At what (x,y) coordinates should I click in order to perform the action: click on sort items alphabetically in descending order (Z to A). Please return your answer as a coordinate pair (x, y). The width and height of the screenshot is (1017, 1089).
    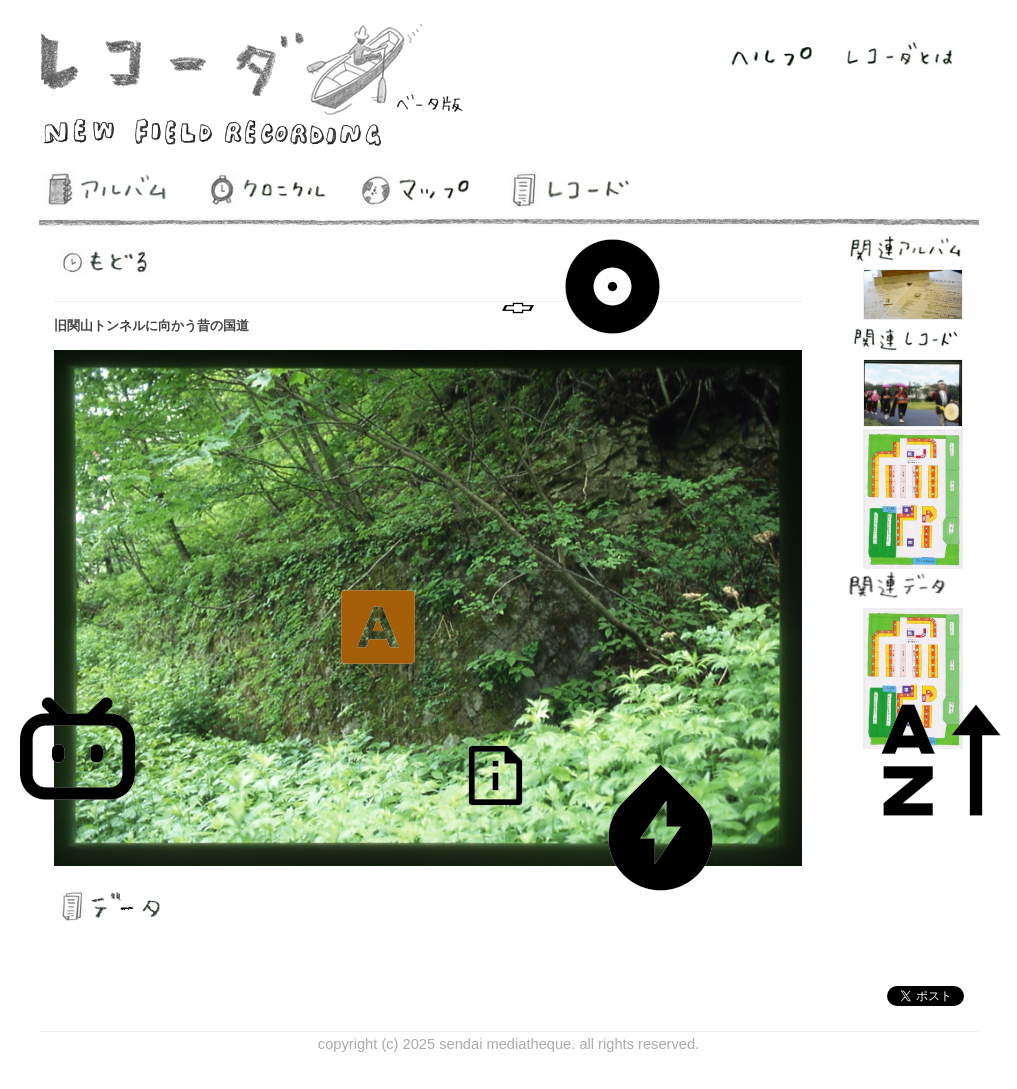
    Looking at the image, I should click on (939, 760).